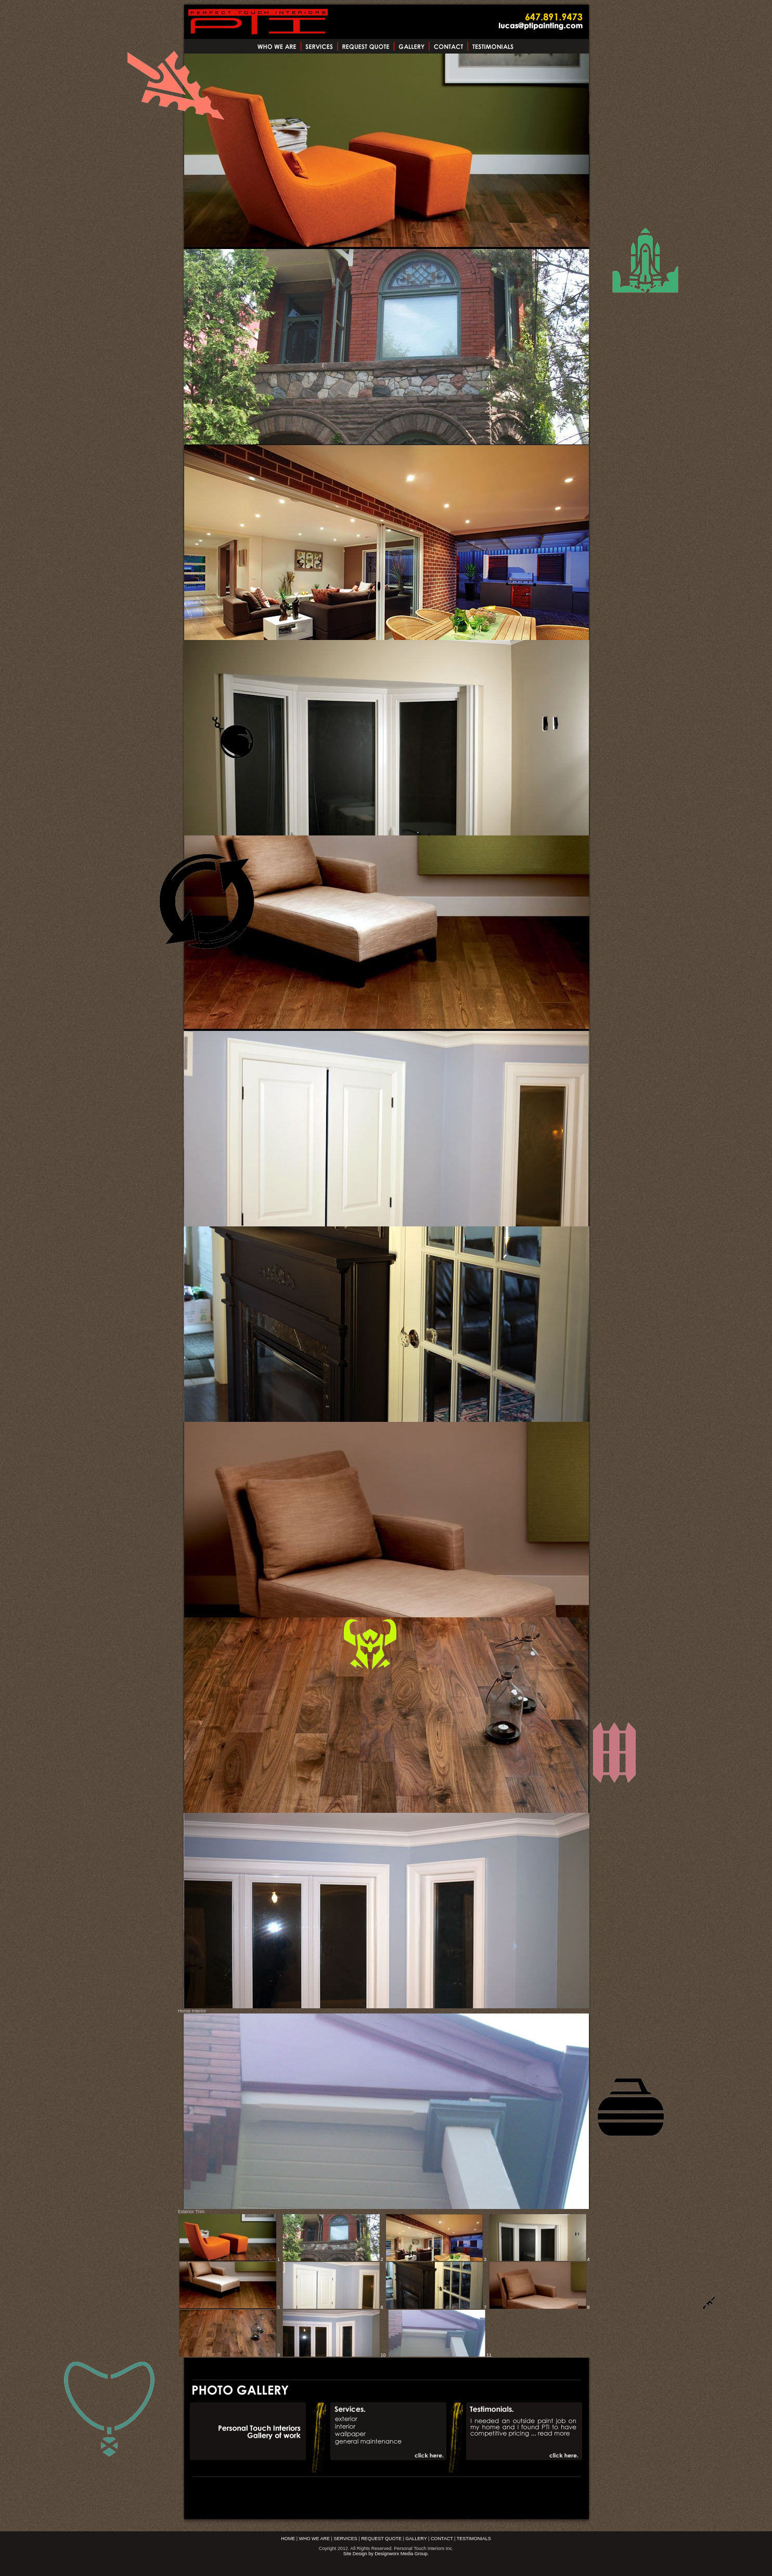 The height and width of the screenshot is (2576, 772). Describe the element at coordinates (631, 2102) in the screenshot. I see `access curling game or sports content` at that location.